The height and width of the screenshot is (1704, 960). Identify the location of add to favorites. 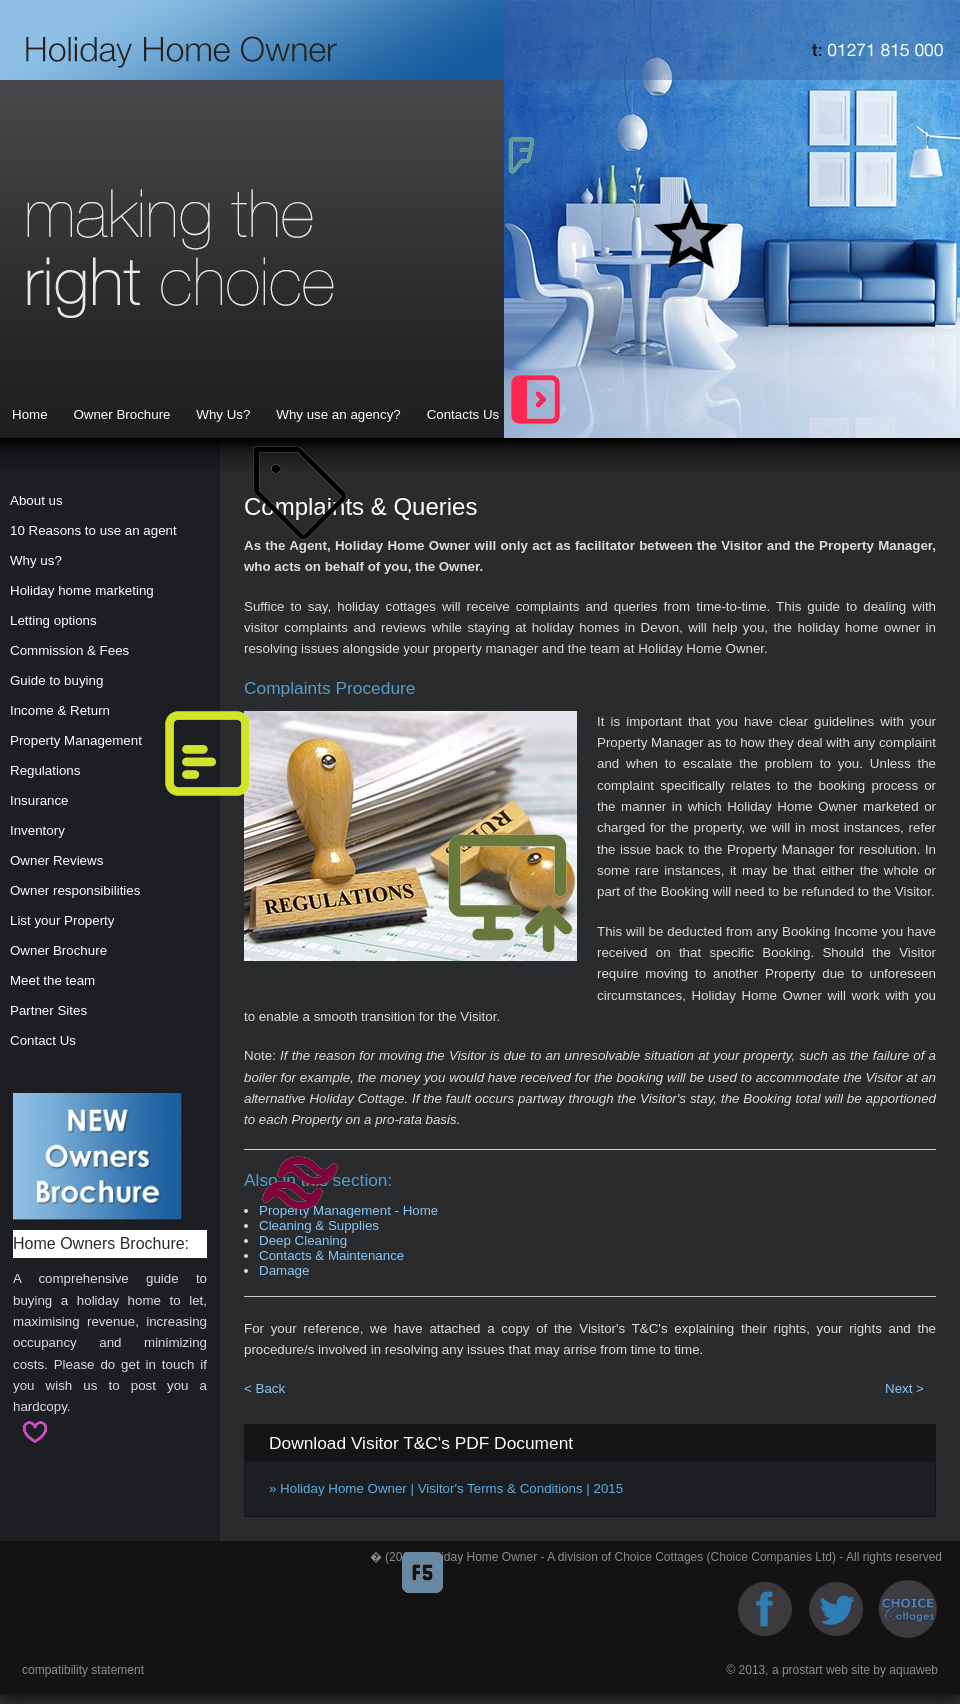
(691, 235).